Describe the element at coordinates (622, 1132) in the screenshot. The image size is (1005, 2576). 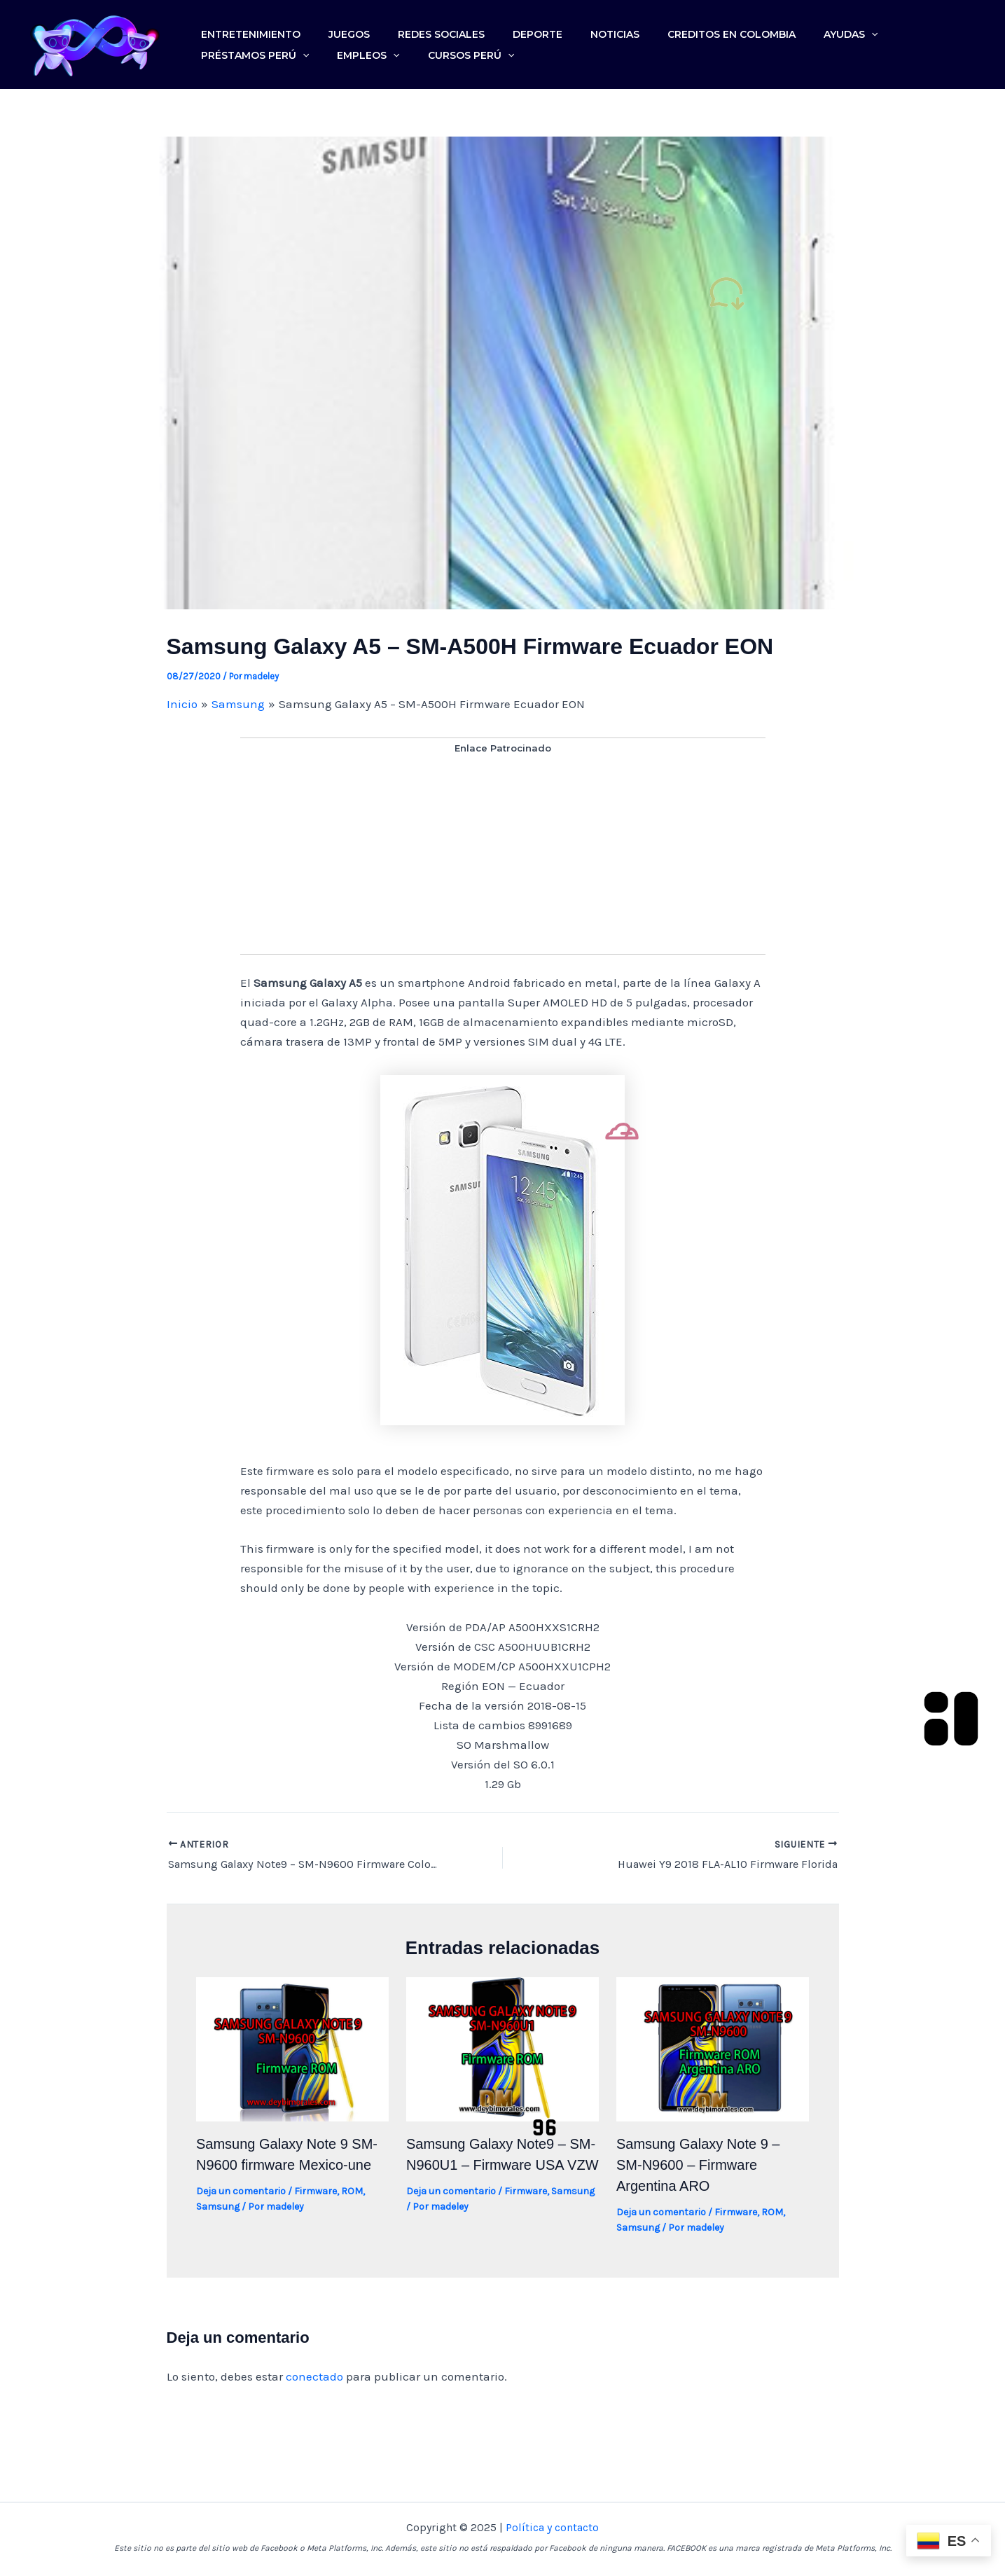
I see `cloudflare services or settings` at that location.